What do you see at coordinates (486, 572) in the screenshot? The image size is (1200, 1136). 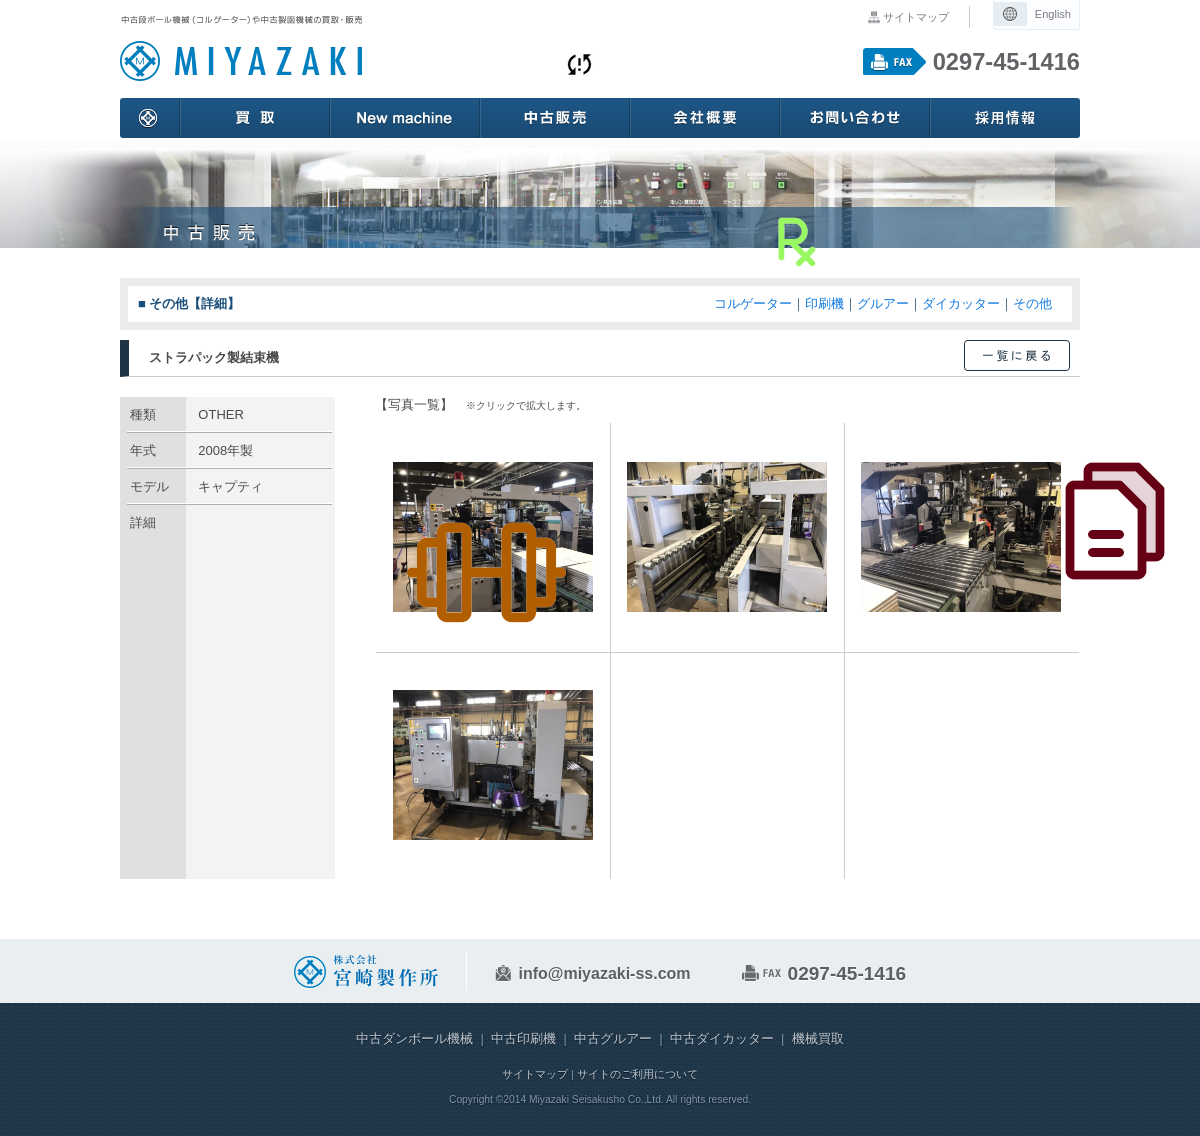 I see `access workout or fitness features` at bounding box center [486, 572].